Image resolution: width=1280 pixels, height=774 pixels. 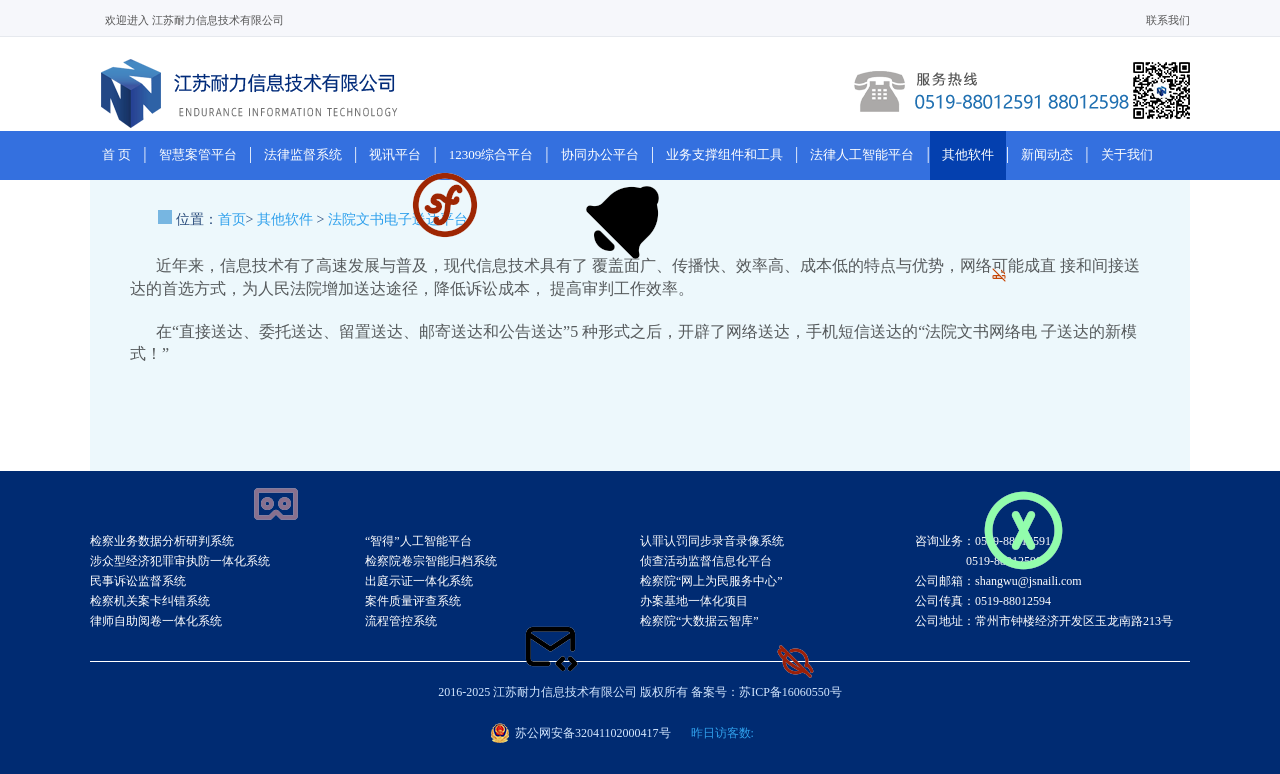 I want to click on access email developer settings, so click(x=550, y=646).